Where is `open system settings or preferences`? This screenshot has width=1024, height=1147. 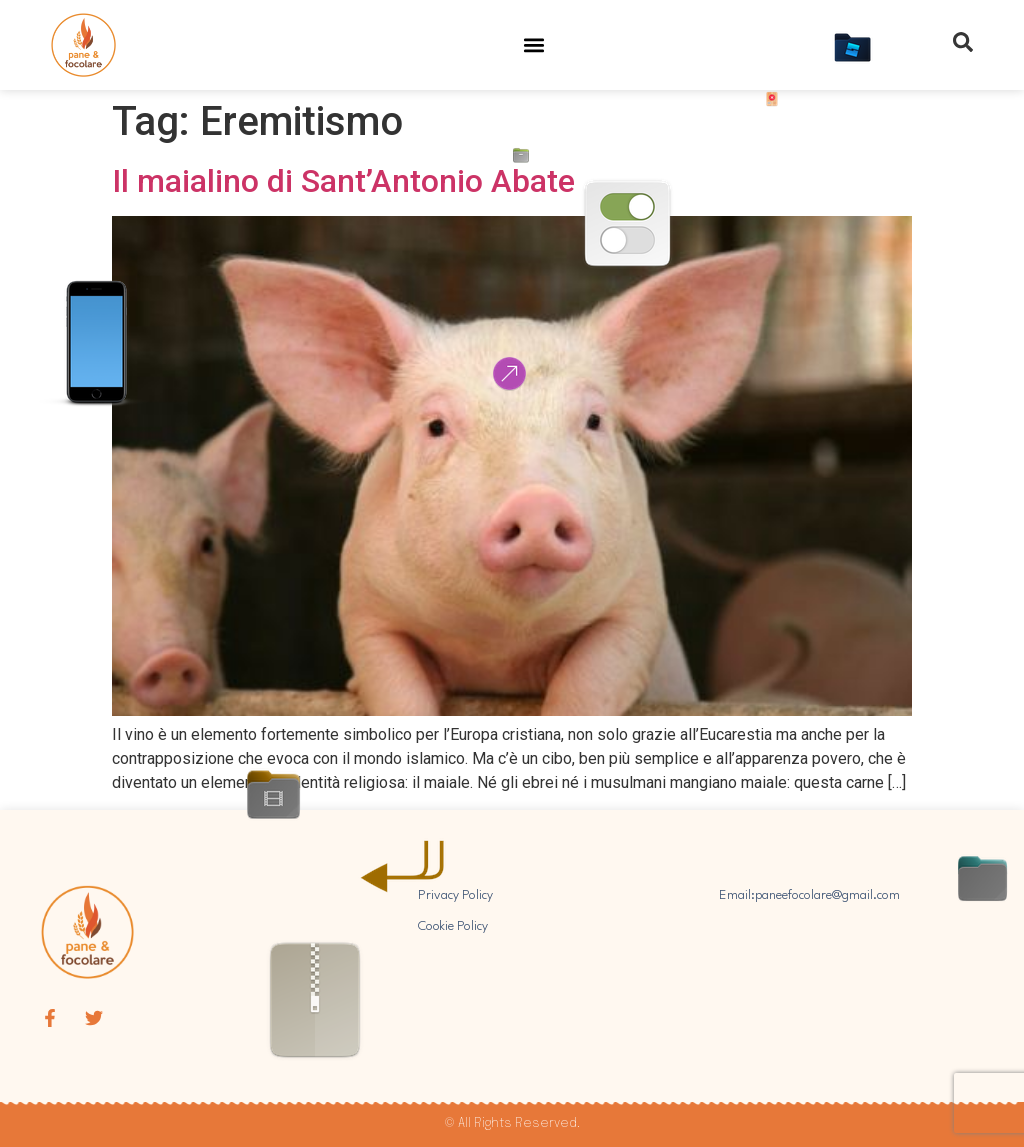 open system settings or preferences is located at coordinates (627, 223).